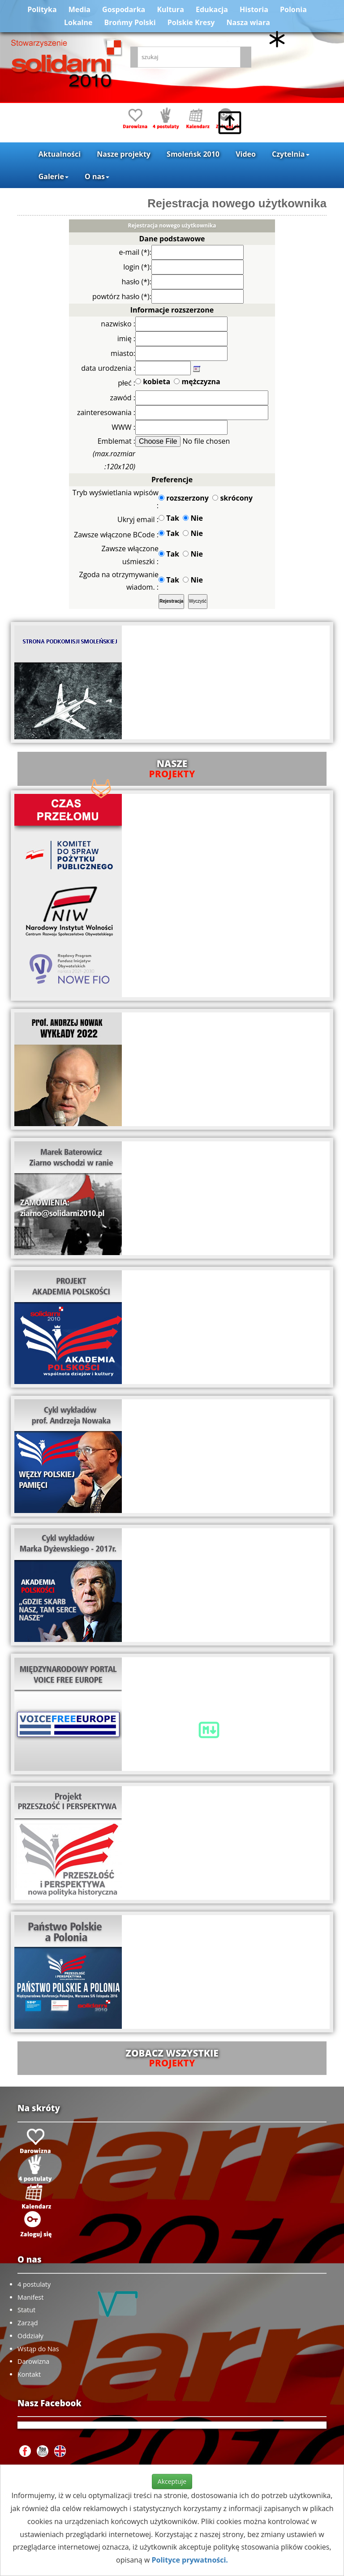 The image size is (344, 2576). What do you see at coordinates (101, 788) in the screenshot?
I see `open GitLab repository` at bounding box center [101, 788].